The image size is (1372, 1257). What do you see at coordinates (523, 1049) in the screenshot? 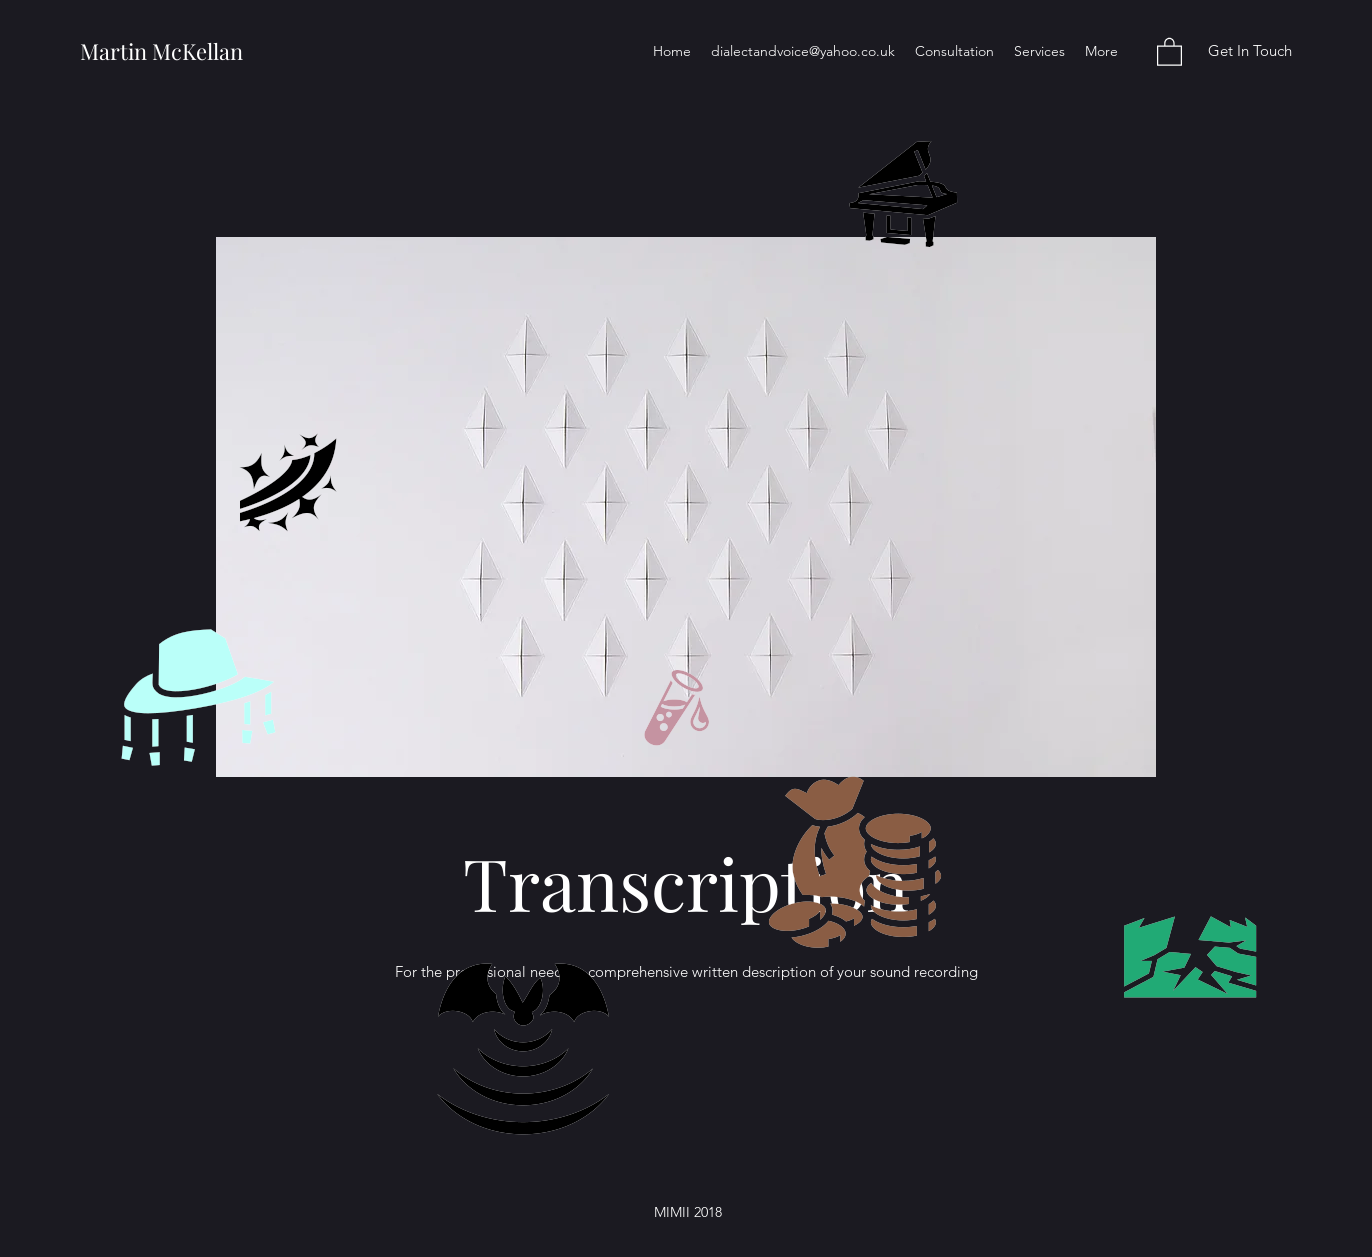
I see `activate sonic attack ability` at bounding box center [523, 1049].